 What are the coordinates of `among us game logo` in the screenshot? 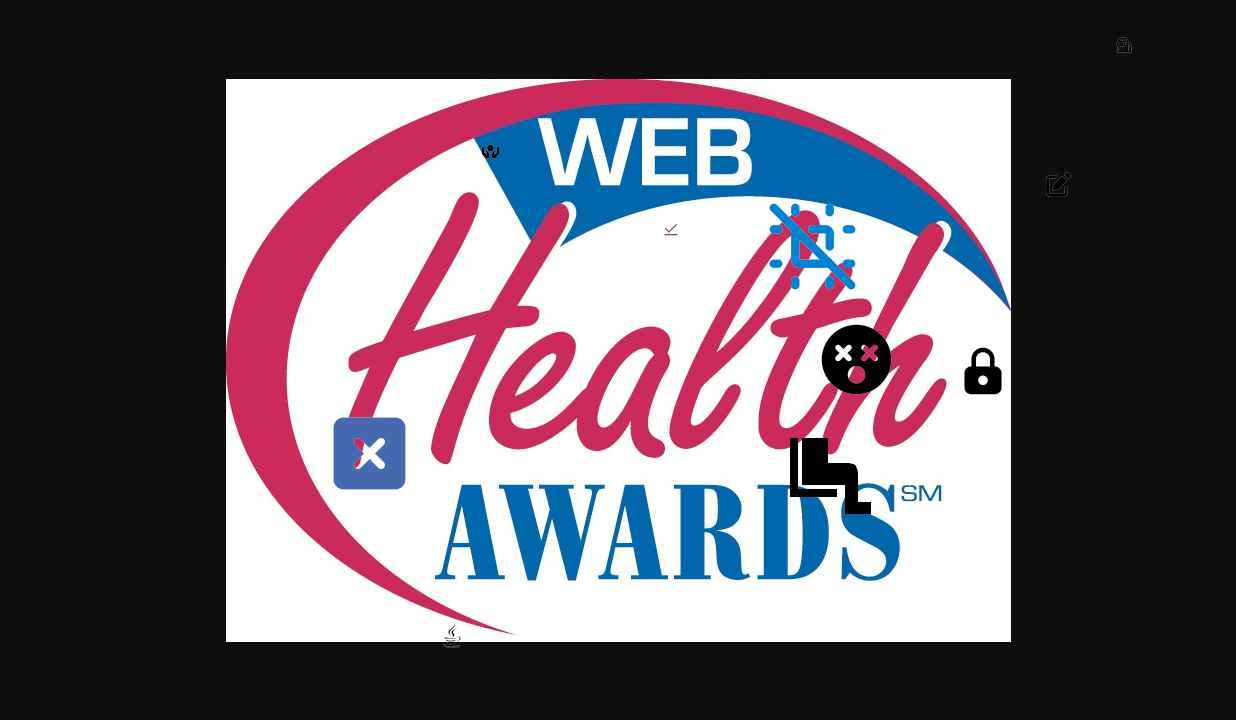 It's located at (1124, 45).